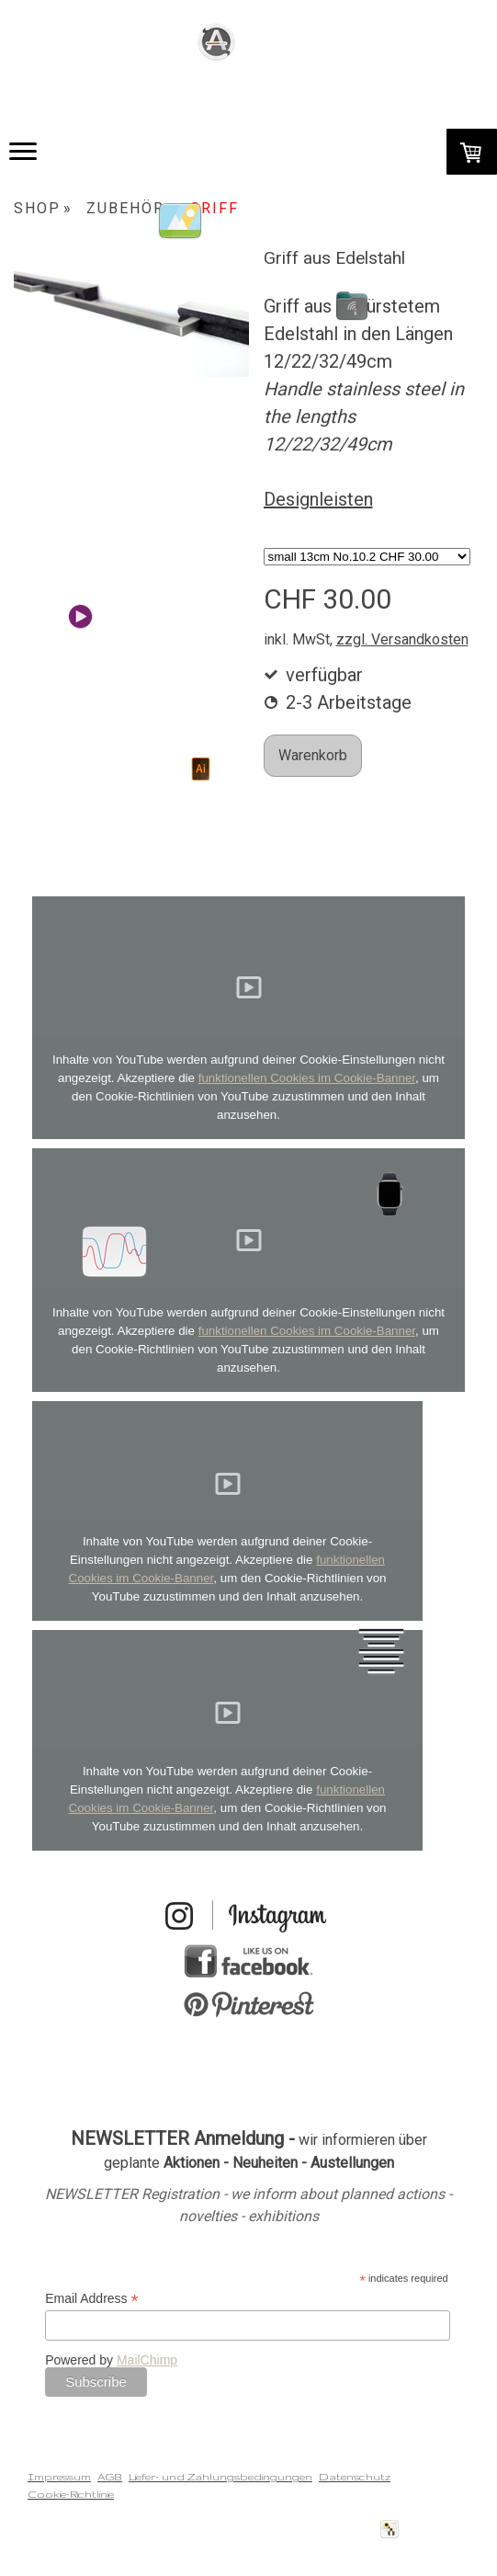 Image resolution: width=497 pixels, height=2576 pixels. I want to click on open an Adobe Illustrator file, so click(200, 769).